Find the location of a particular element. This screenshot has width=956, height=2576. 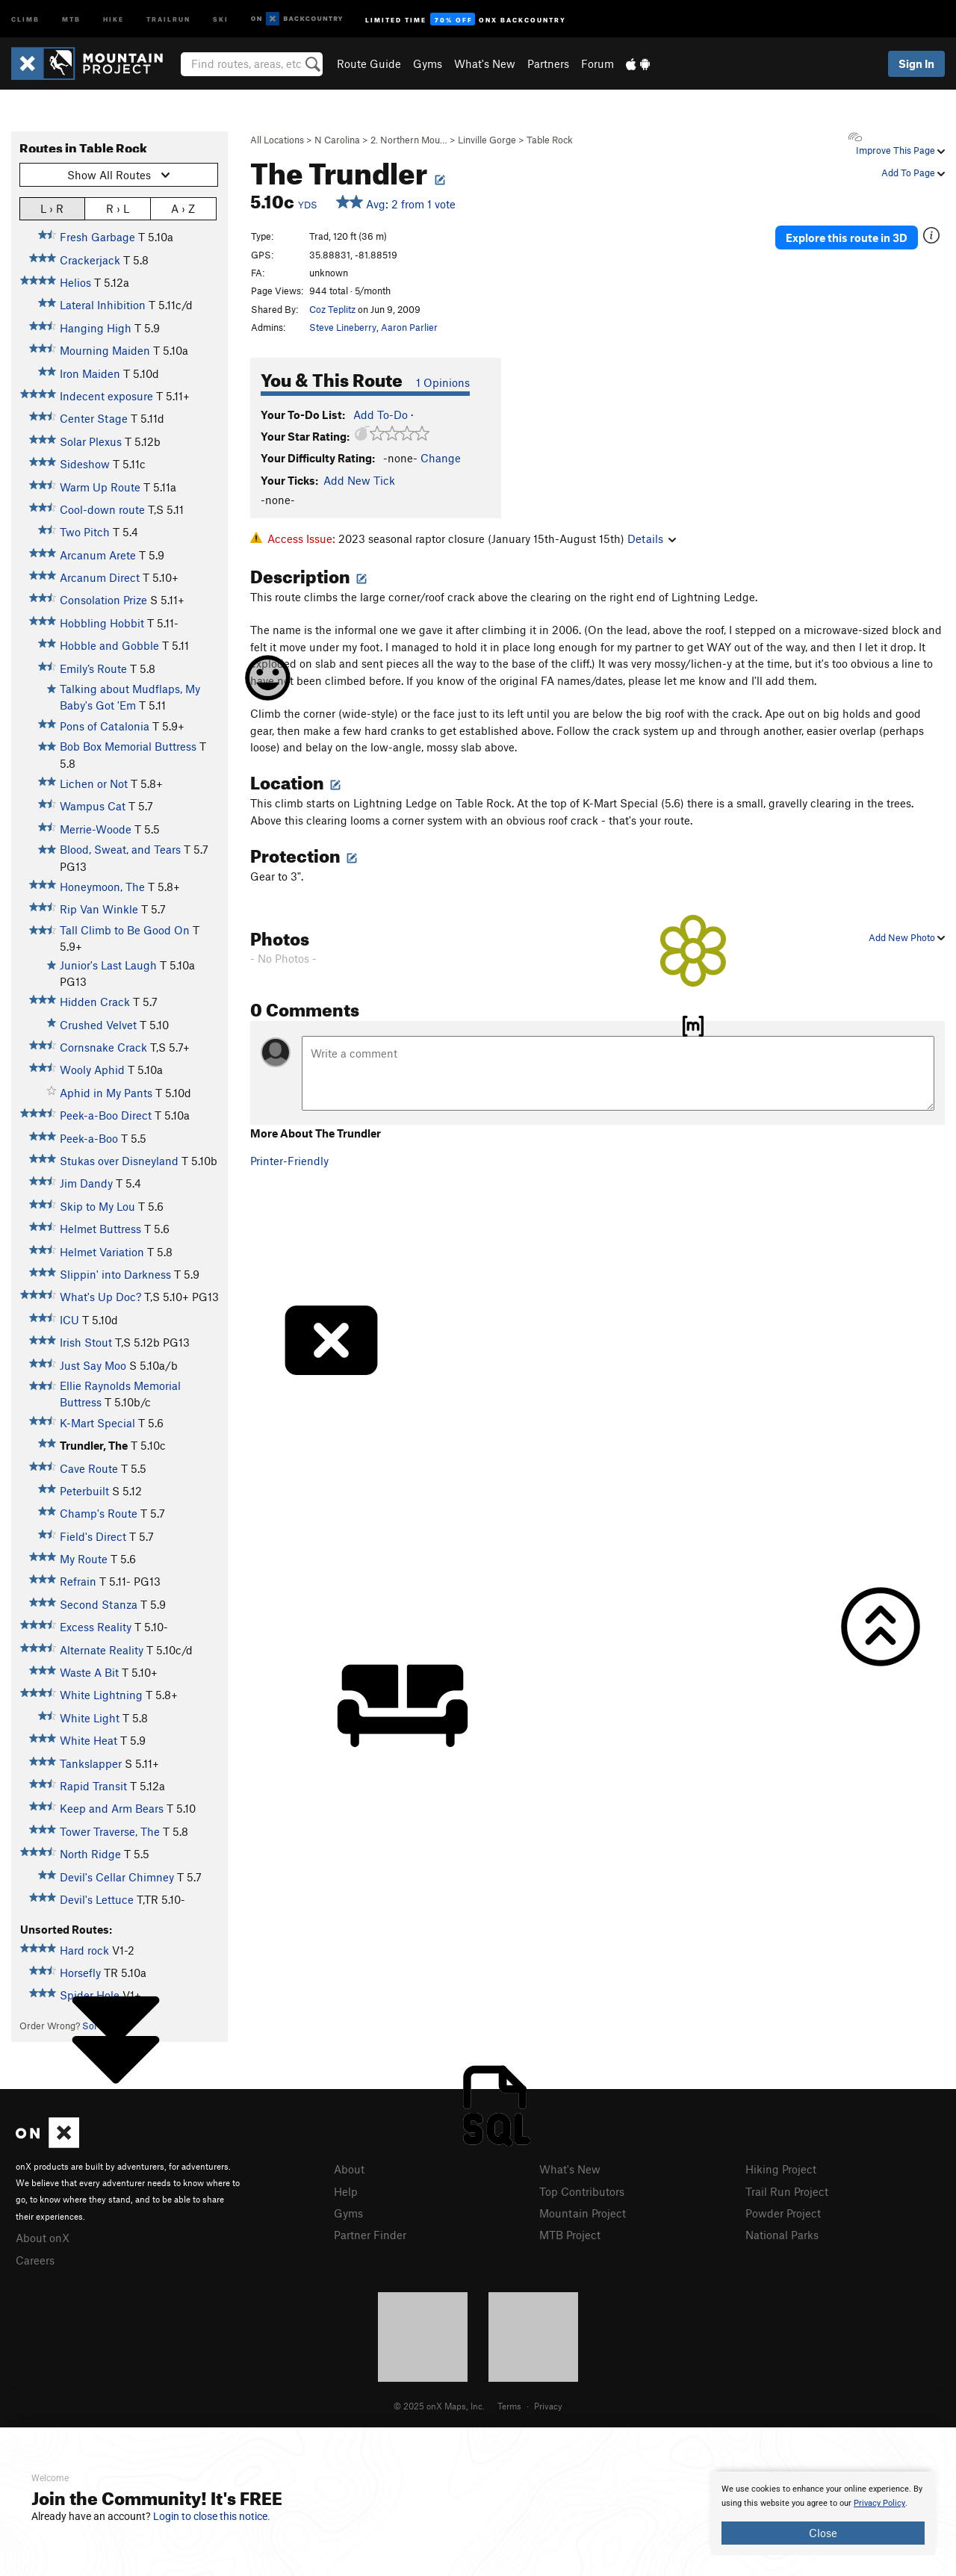

indicates a SQL database file is located at coordinates (494, 2105).